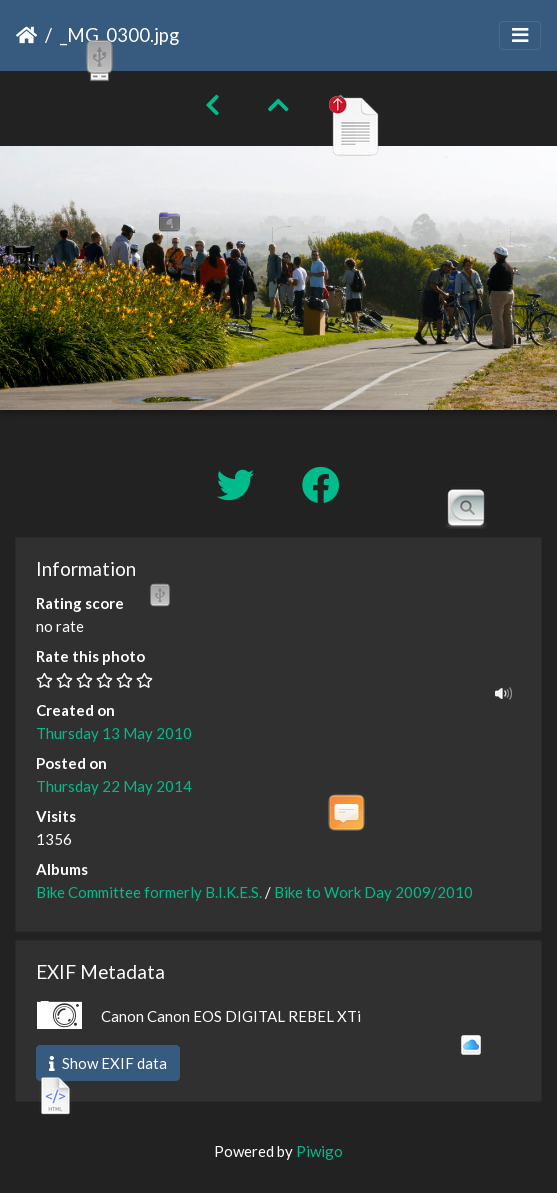  What do you see at coordinates (346, 812) in the screenshot?
I see `open the messaging app` at bounding box center [346, 812].